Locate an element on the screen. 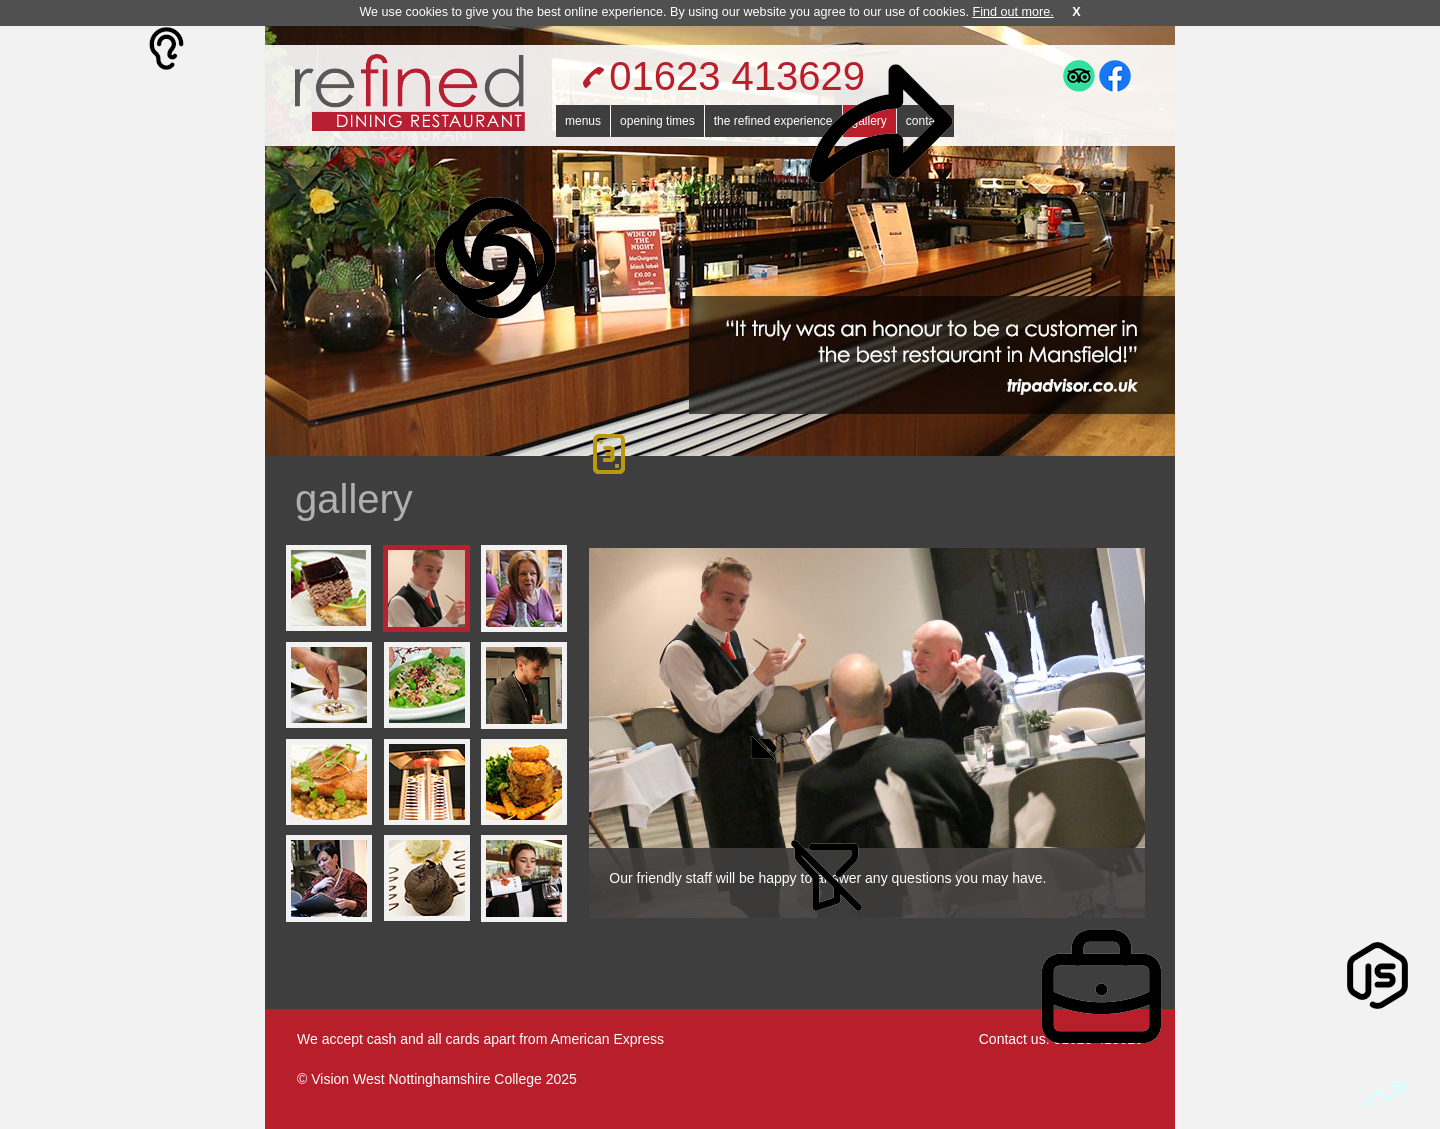 The image size is (1440, 1129). access audio or hearing settings is located at coordinates (166, 48).